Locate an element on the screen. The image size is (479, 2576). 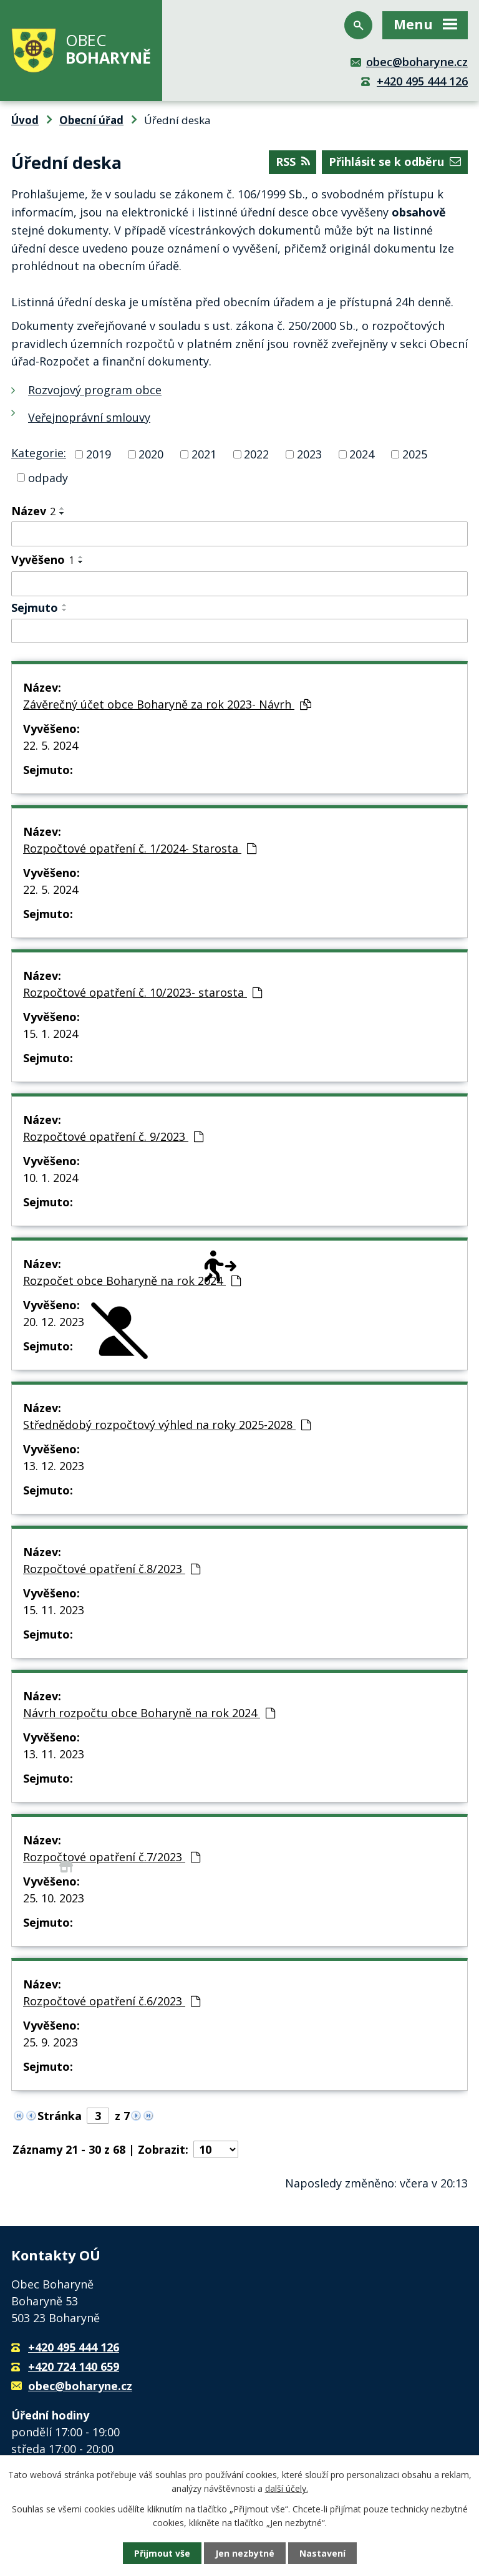
block or remove a user is located at coordinates (119, 1330).